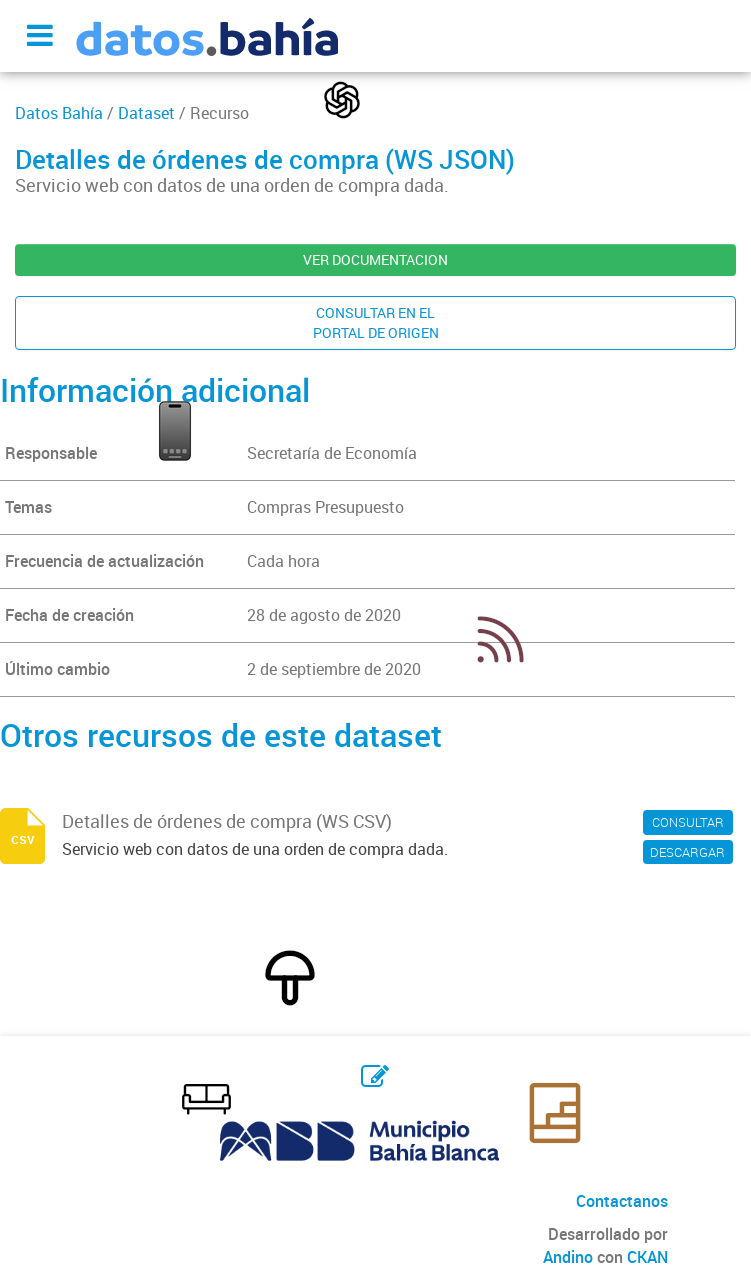 The height and width of the screenshot is (1266, 751). Describe the element at coordinates (290, 978) in the screenshot. I see `browse fungi or mushroom identification` at that location.